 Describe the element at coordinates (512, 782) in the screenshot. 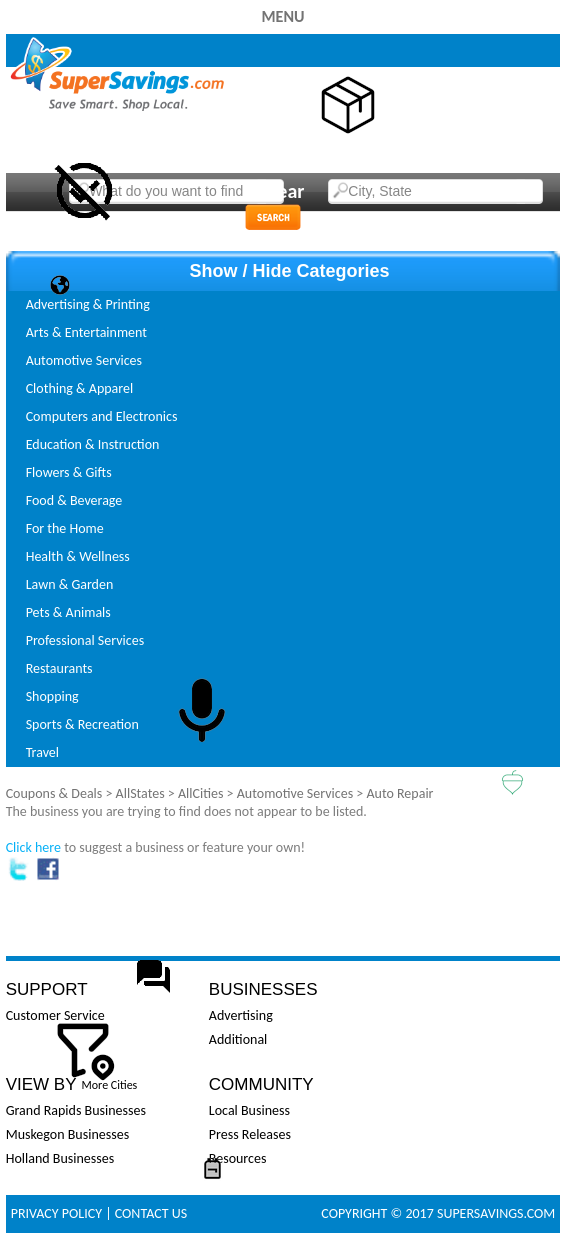

I see `nature or outdoors category indicator` at that location.